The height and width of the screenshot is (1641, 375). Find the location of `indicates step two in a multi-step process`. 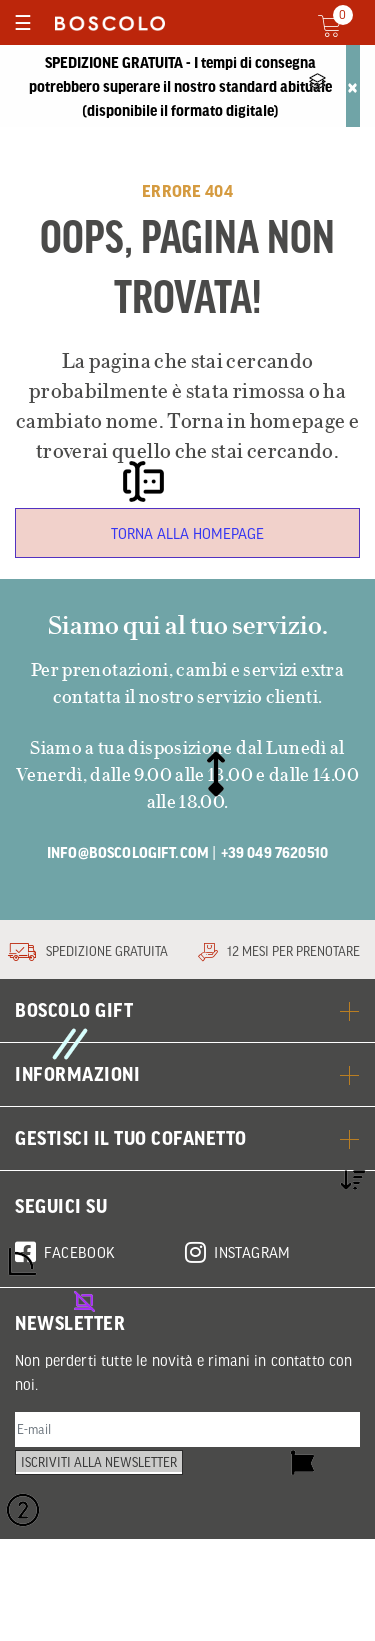

indicates step two in a multi-step process is located at coordinates (23, 1510).